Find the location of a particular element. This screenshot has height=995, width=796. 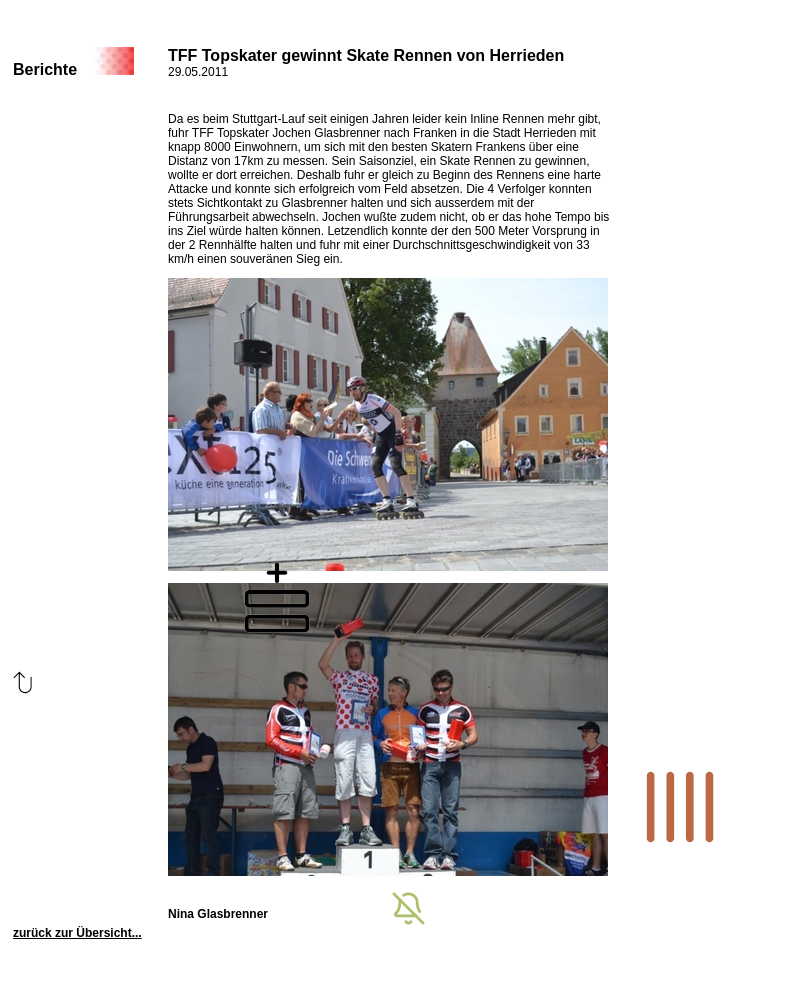

undo or go back to previous state is located at coordinates (23, 682).